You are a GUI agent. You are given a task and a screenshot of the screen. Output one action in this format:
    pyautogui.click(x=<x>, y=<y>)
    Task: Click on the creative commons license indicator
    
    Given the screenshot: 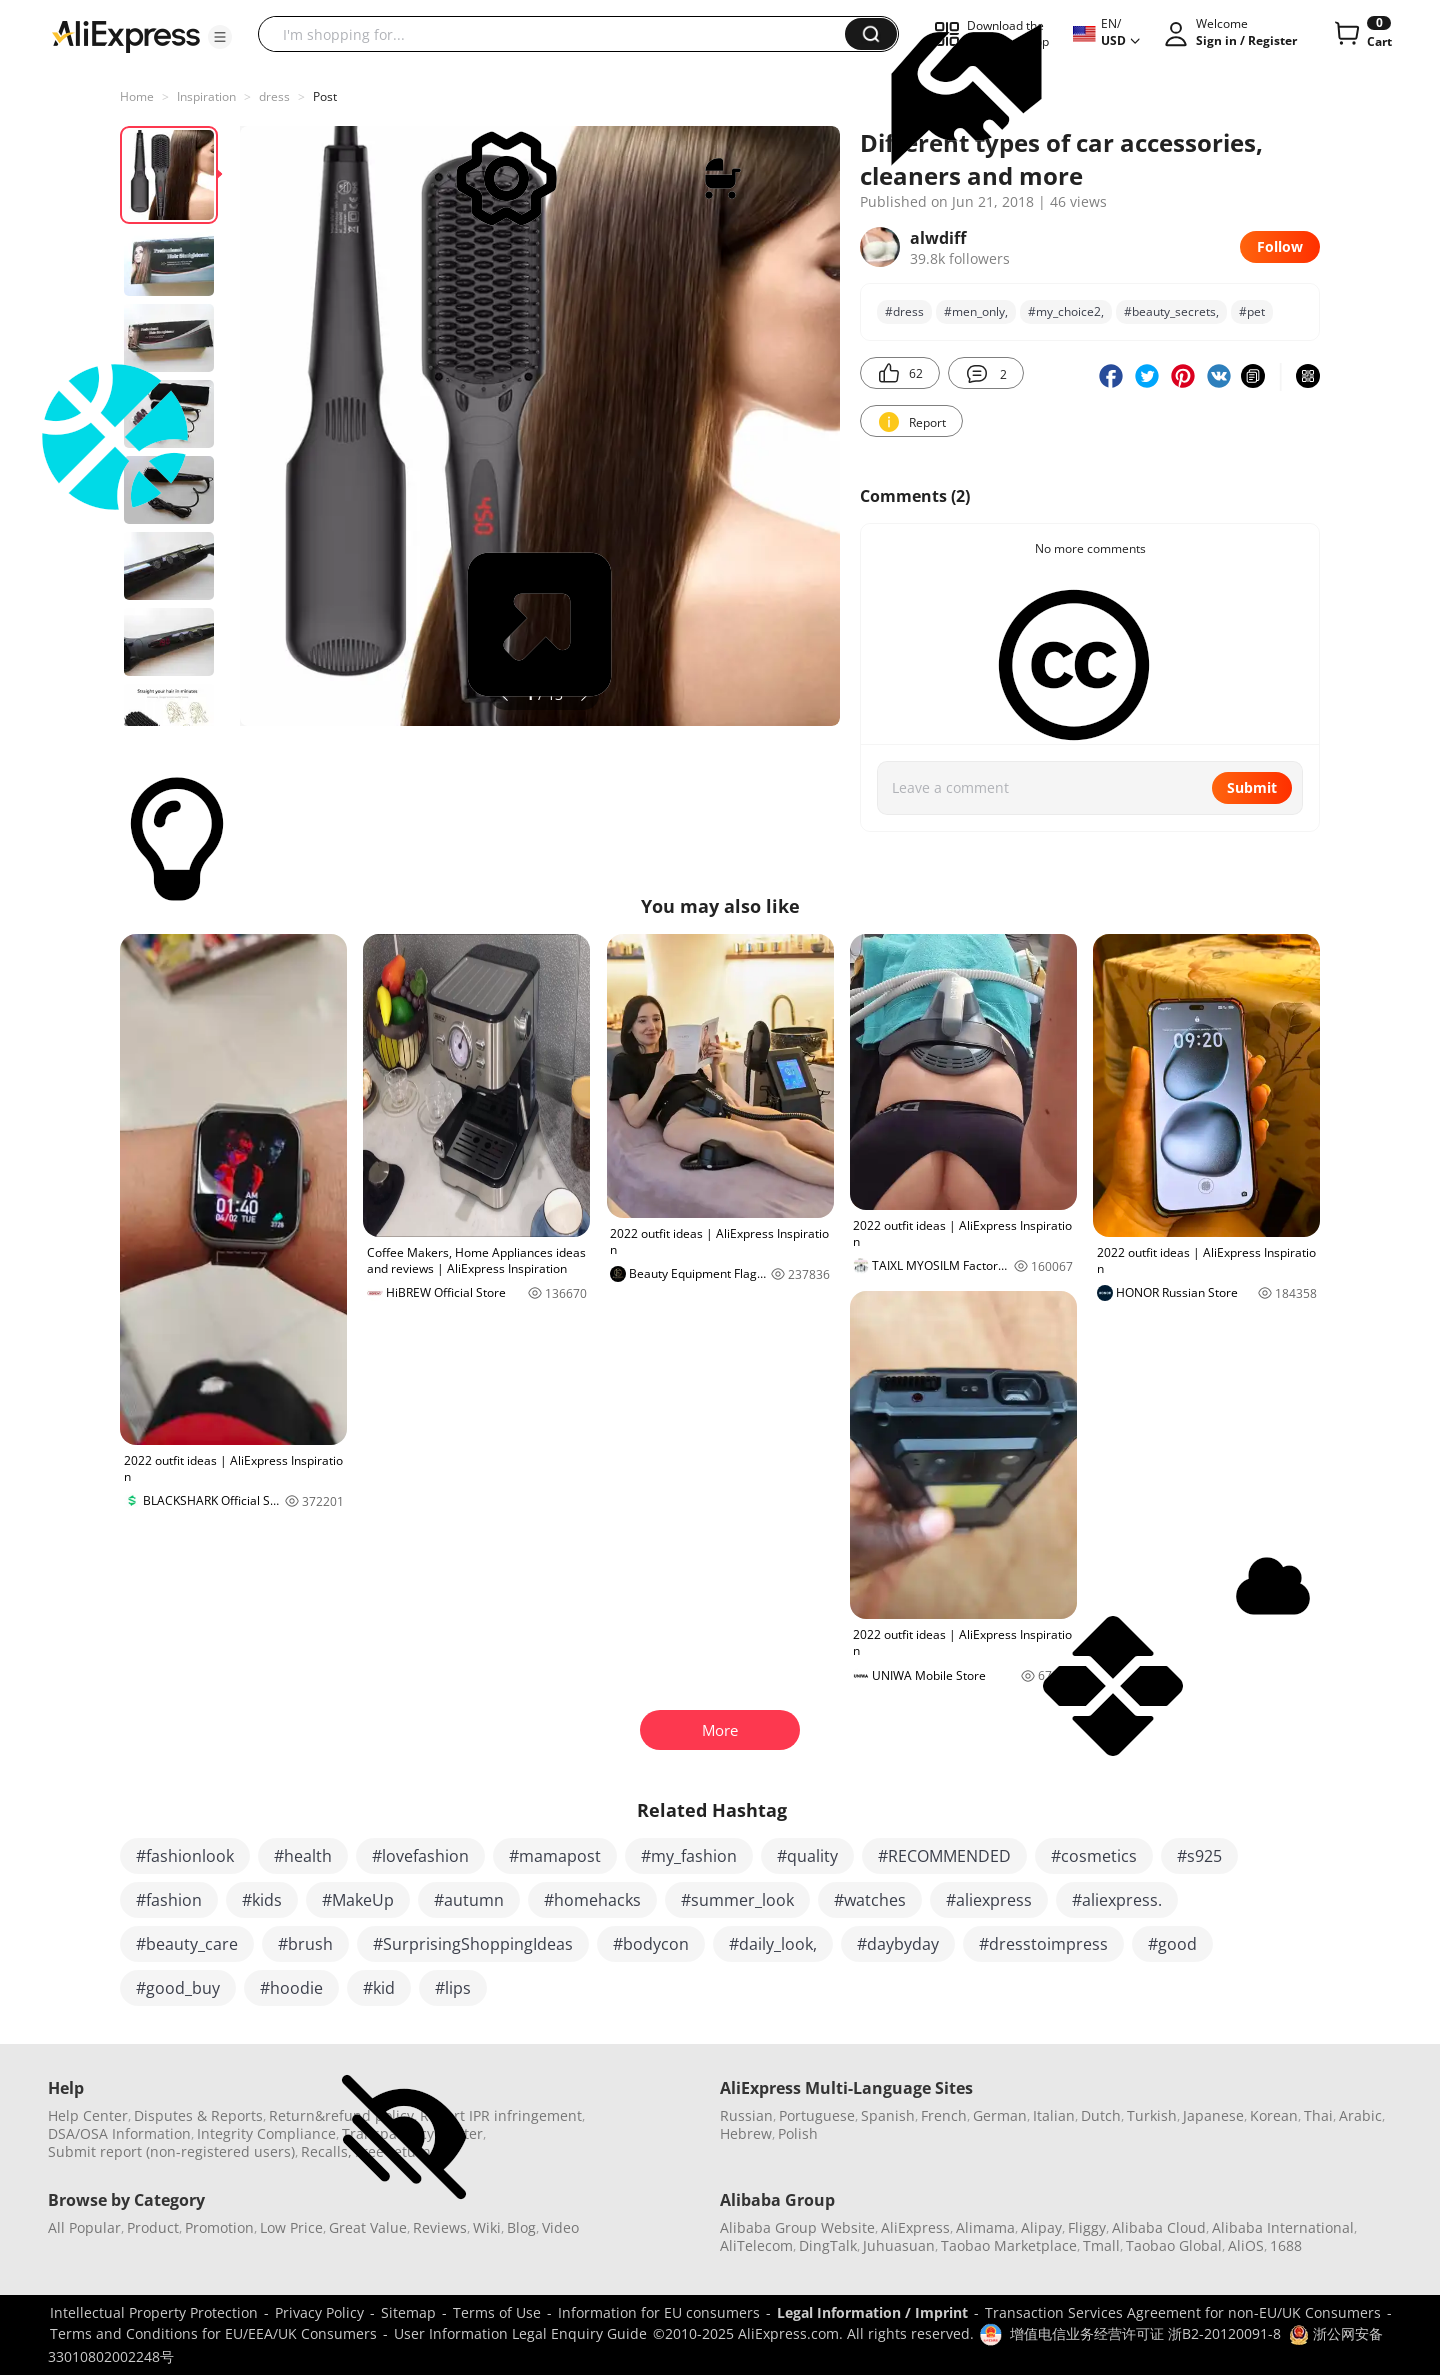 What is the action you would take?
    pyautogui.click(x=1074, y=665)
    